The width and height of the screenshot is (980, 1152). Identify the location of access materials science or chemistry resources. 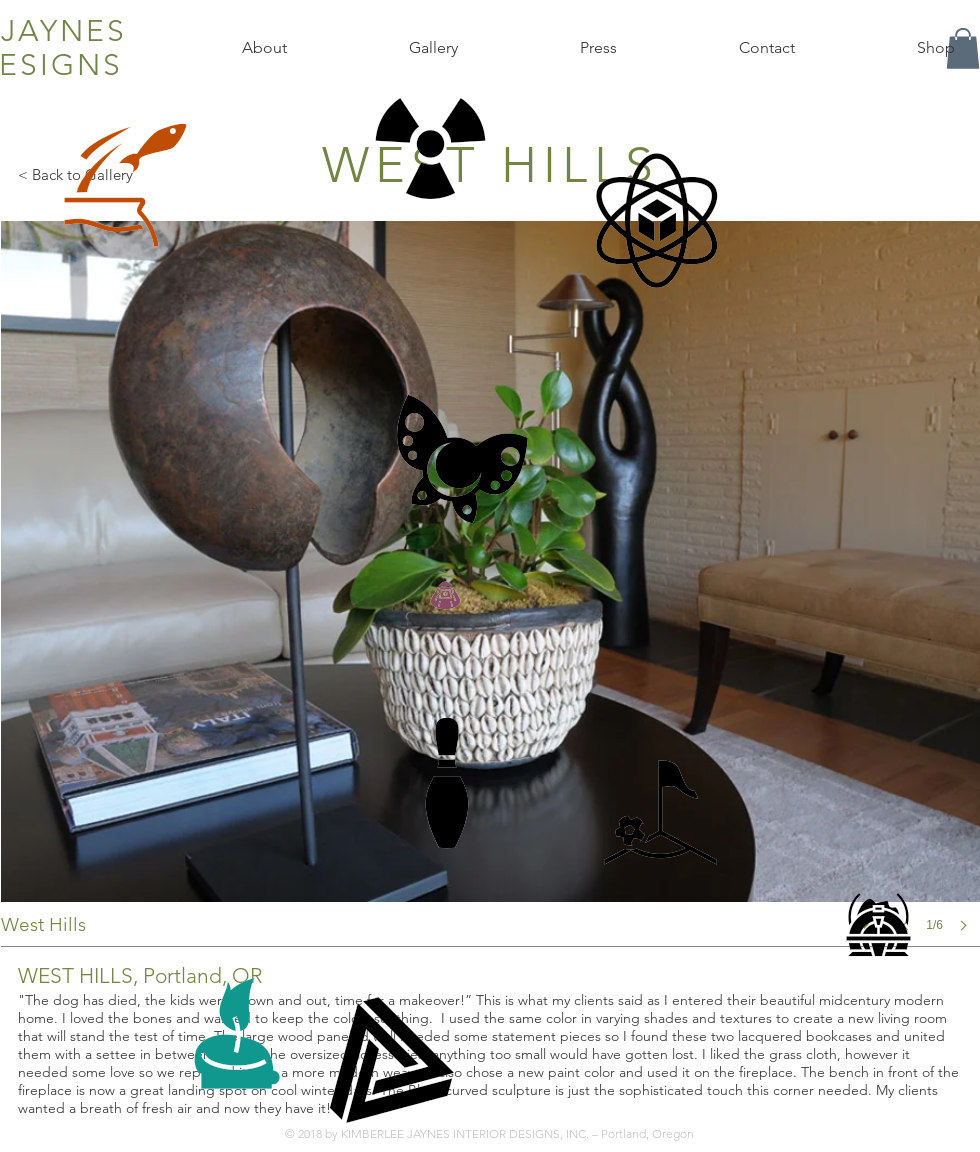
(656, 220).